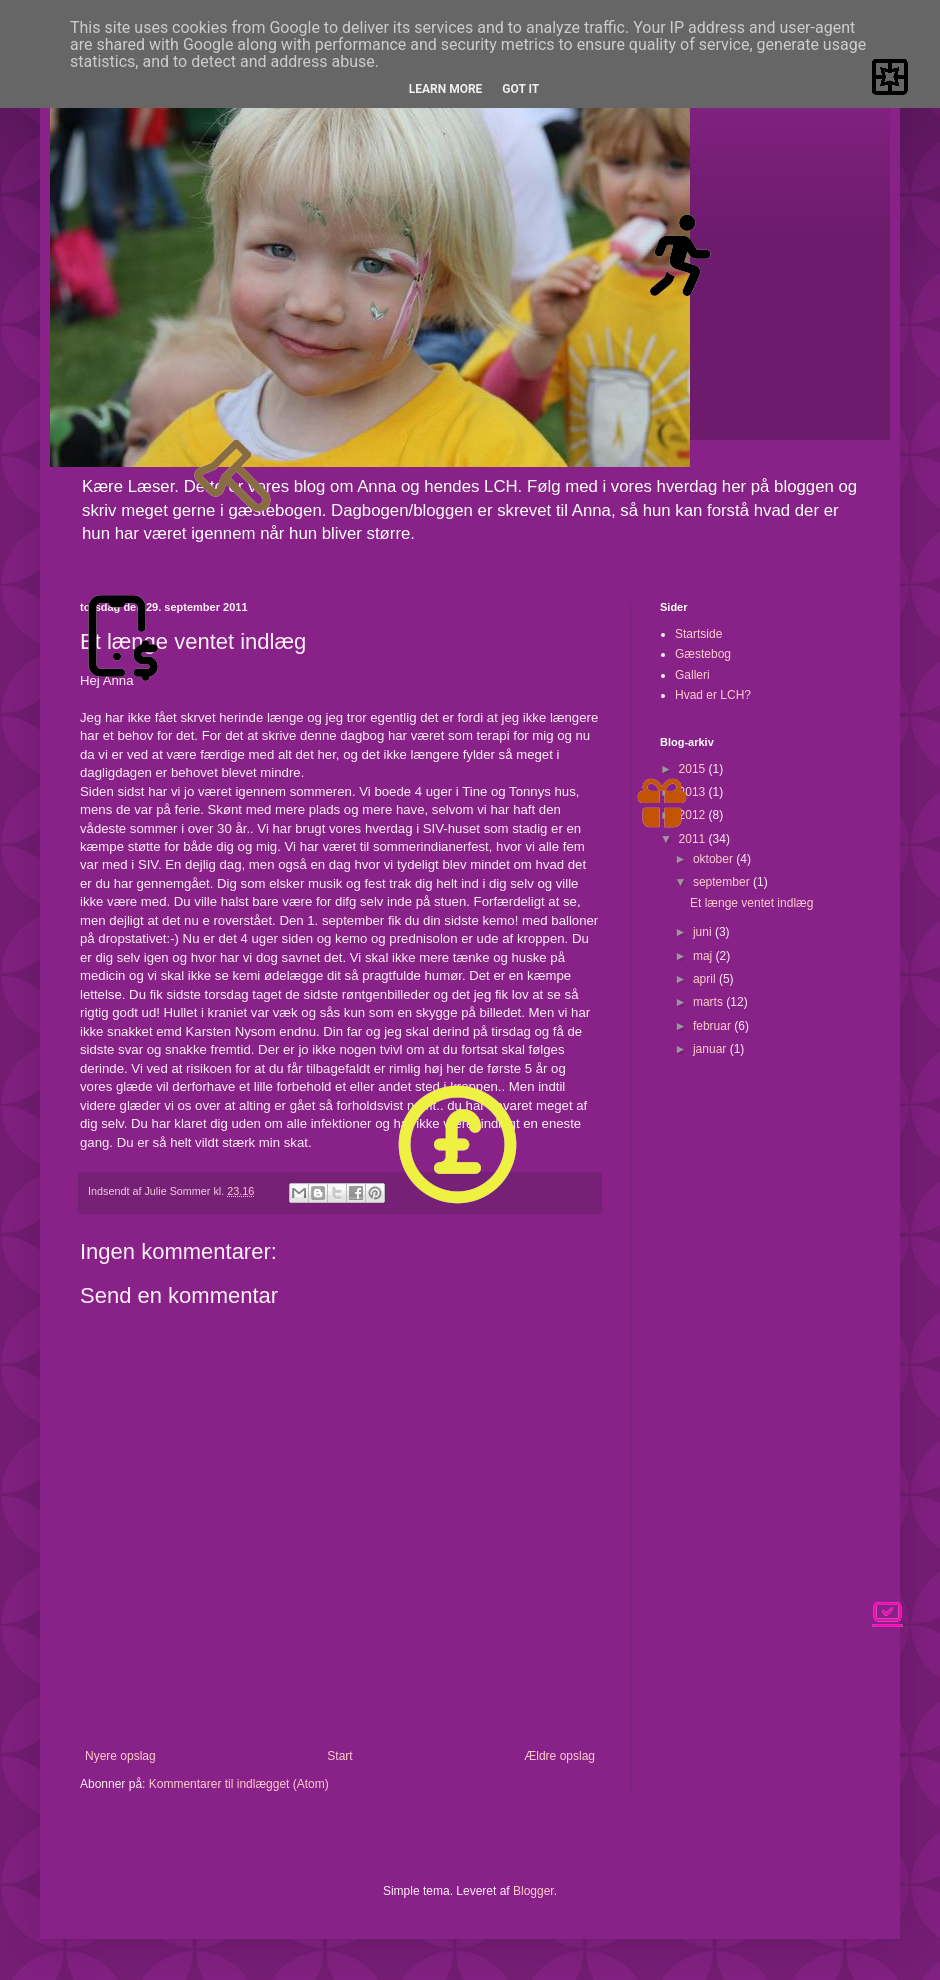 Image resolution: width=940 pixels, height=1980 pixels. I want to click on access crafting or woodcutting tools, so click(232, 477).